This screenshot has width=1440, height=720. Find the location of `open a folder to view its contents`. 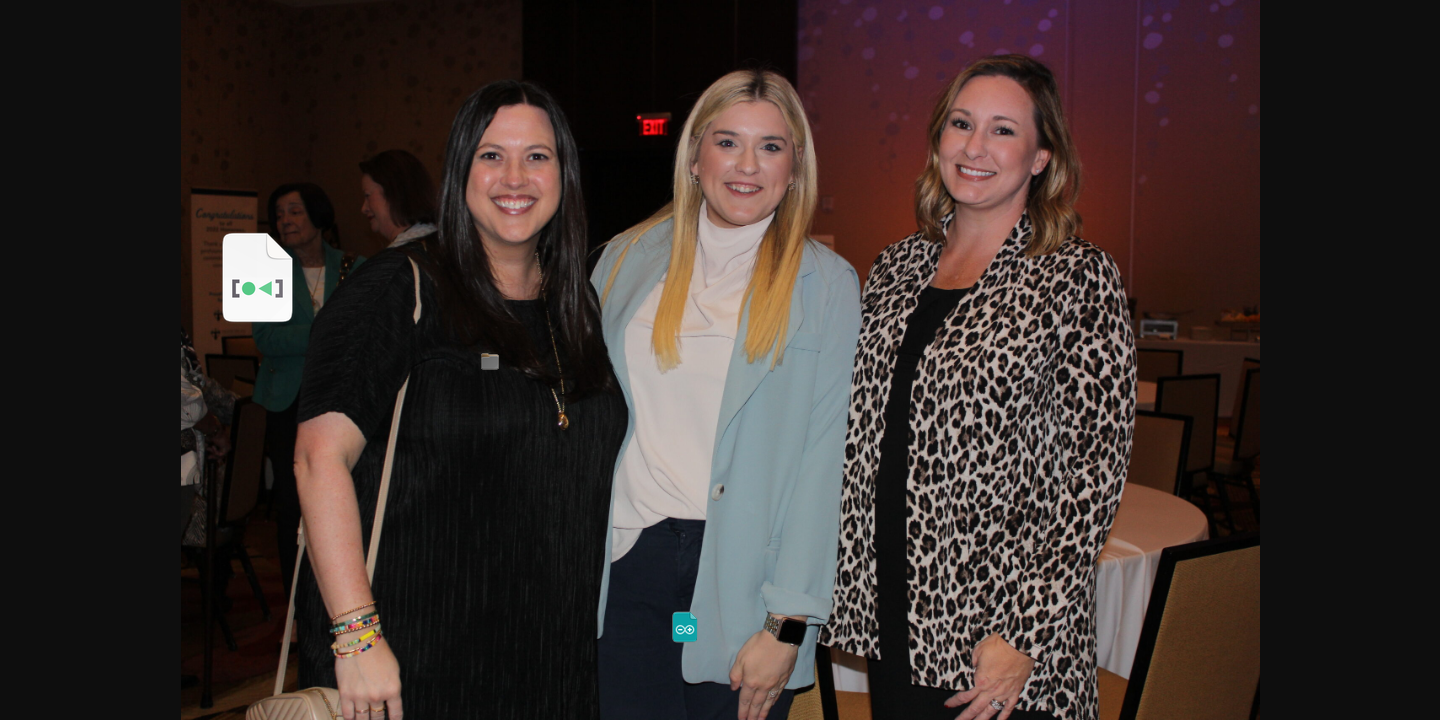

open a folder to view its contents is located at coordinates (490, 361).